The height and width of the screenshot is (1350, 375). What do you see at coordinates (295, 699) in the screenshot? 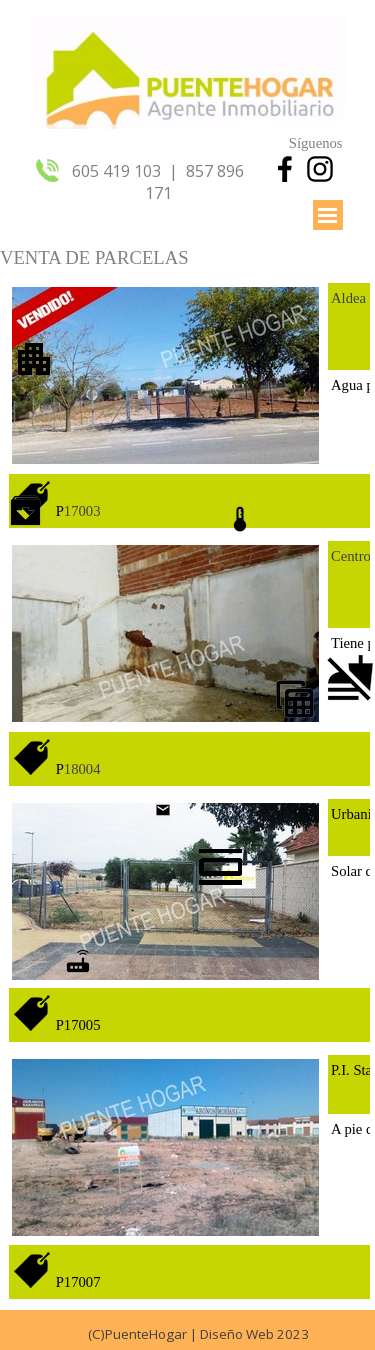
I see `switch to table view layout` at bounding box center [295, 699].